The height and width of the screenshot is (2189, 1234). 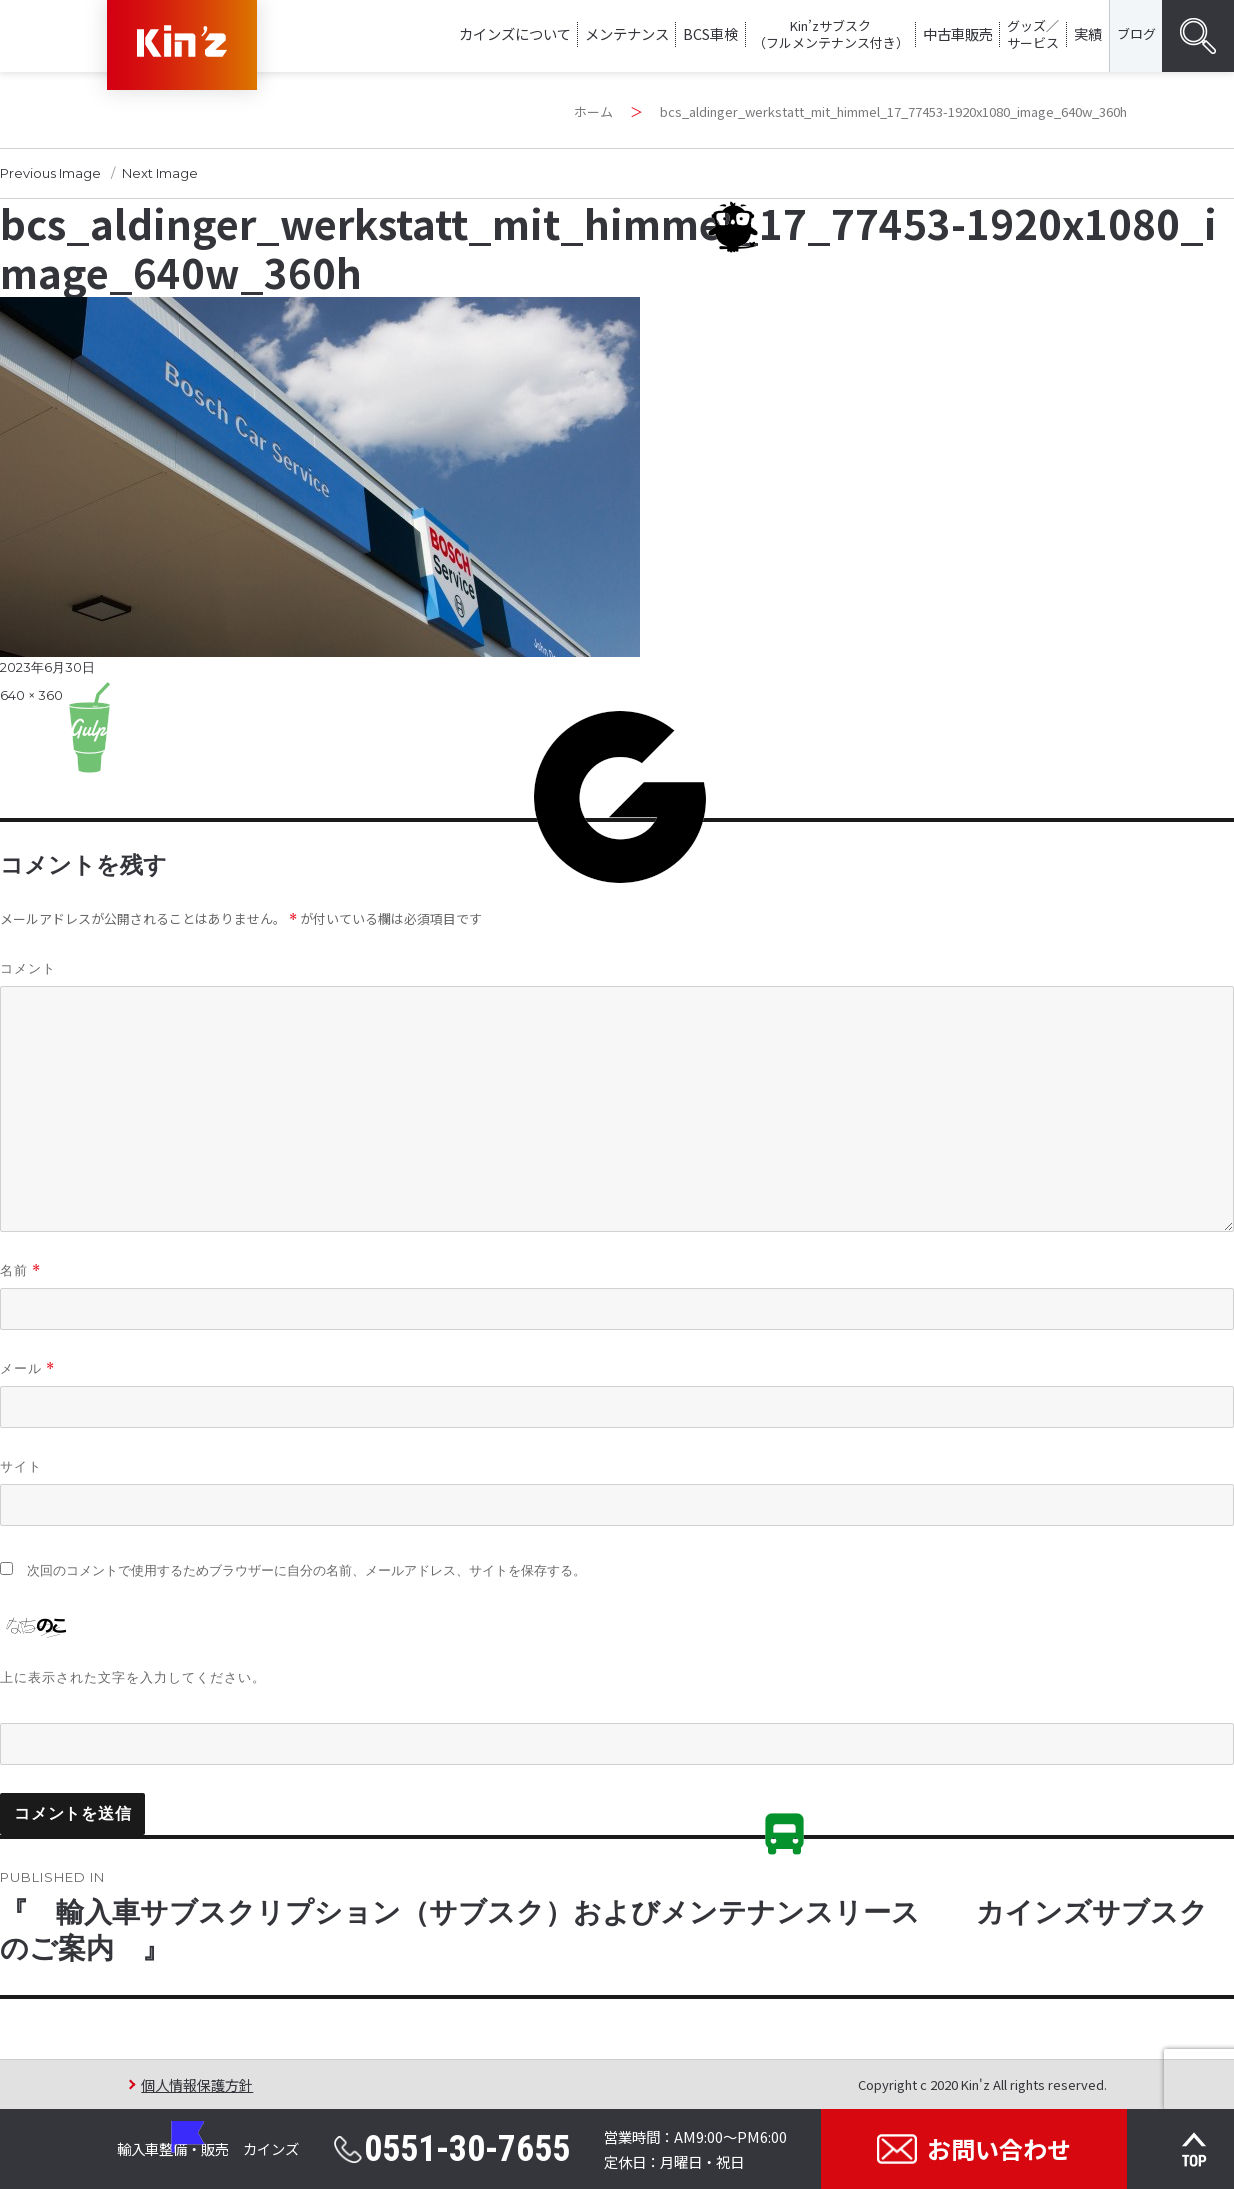 I want to click on visit justgiving fundraising platform, so click(x=620, y=797).